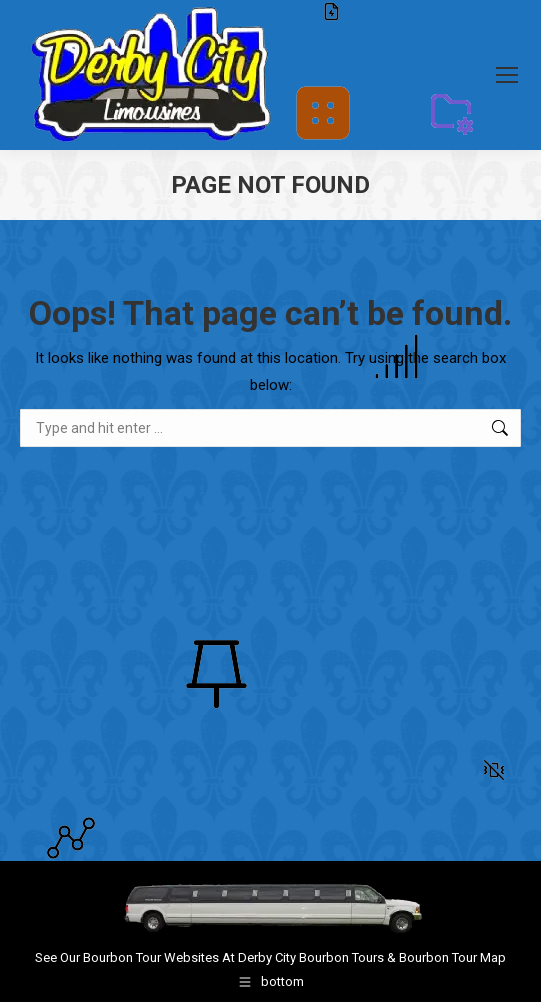  I want to click on access folder settings, so click(451, 112).